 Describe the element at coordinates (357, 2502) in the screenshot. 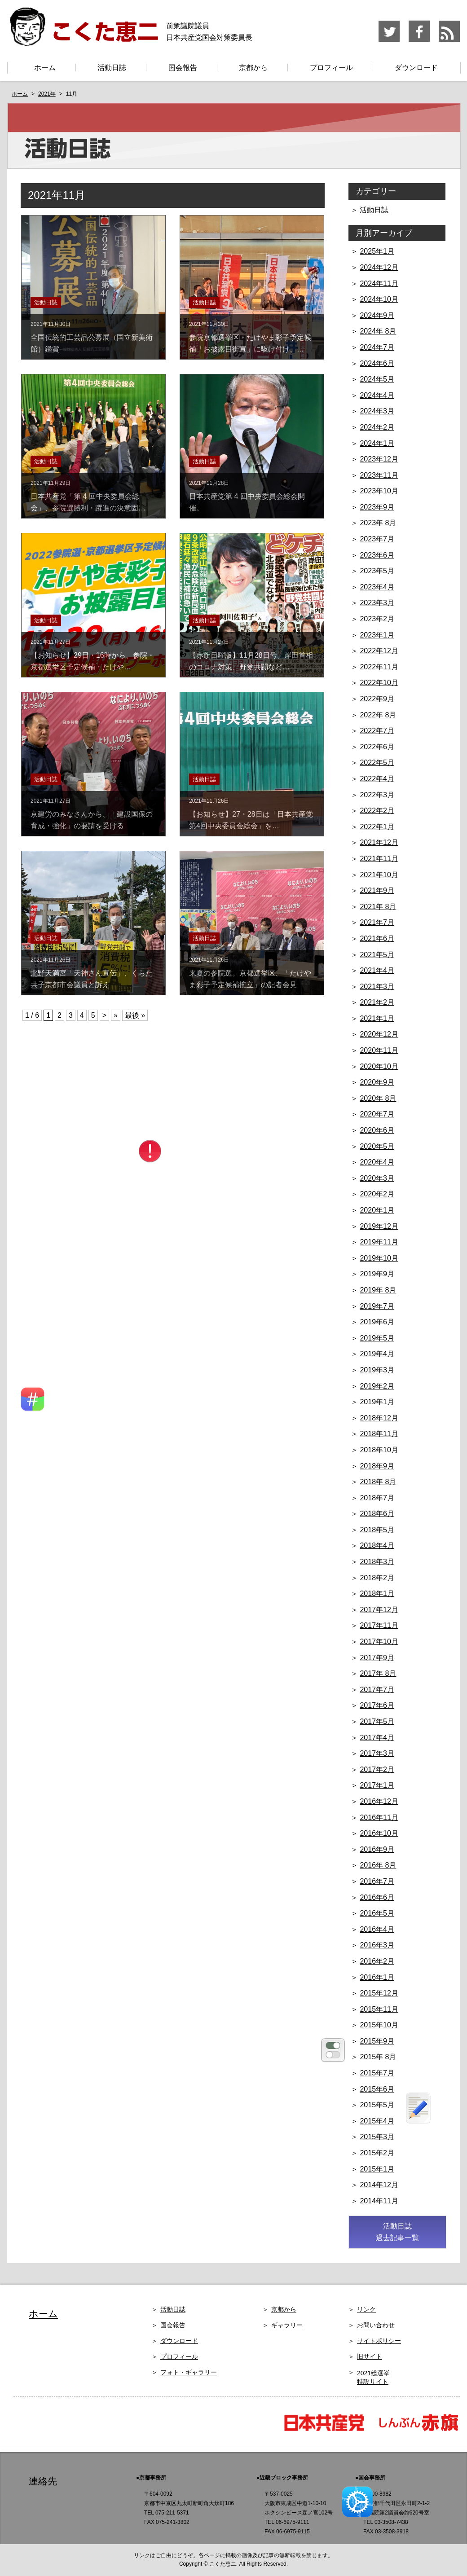

I see `open software center or app store` at that location.